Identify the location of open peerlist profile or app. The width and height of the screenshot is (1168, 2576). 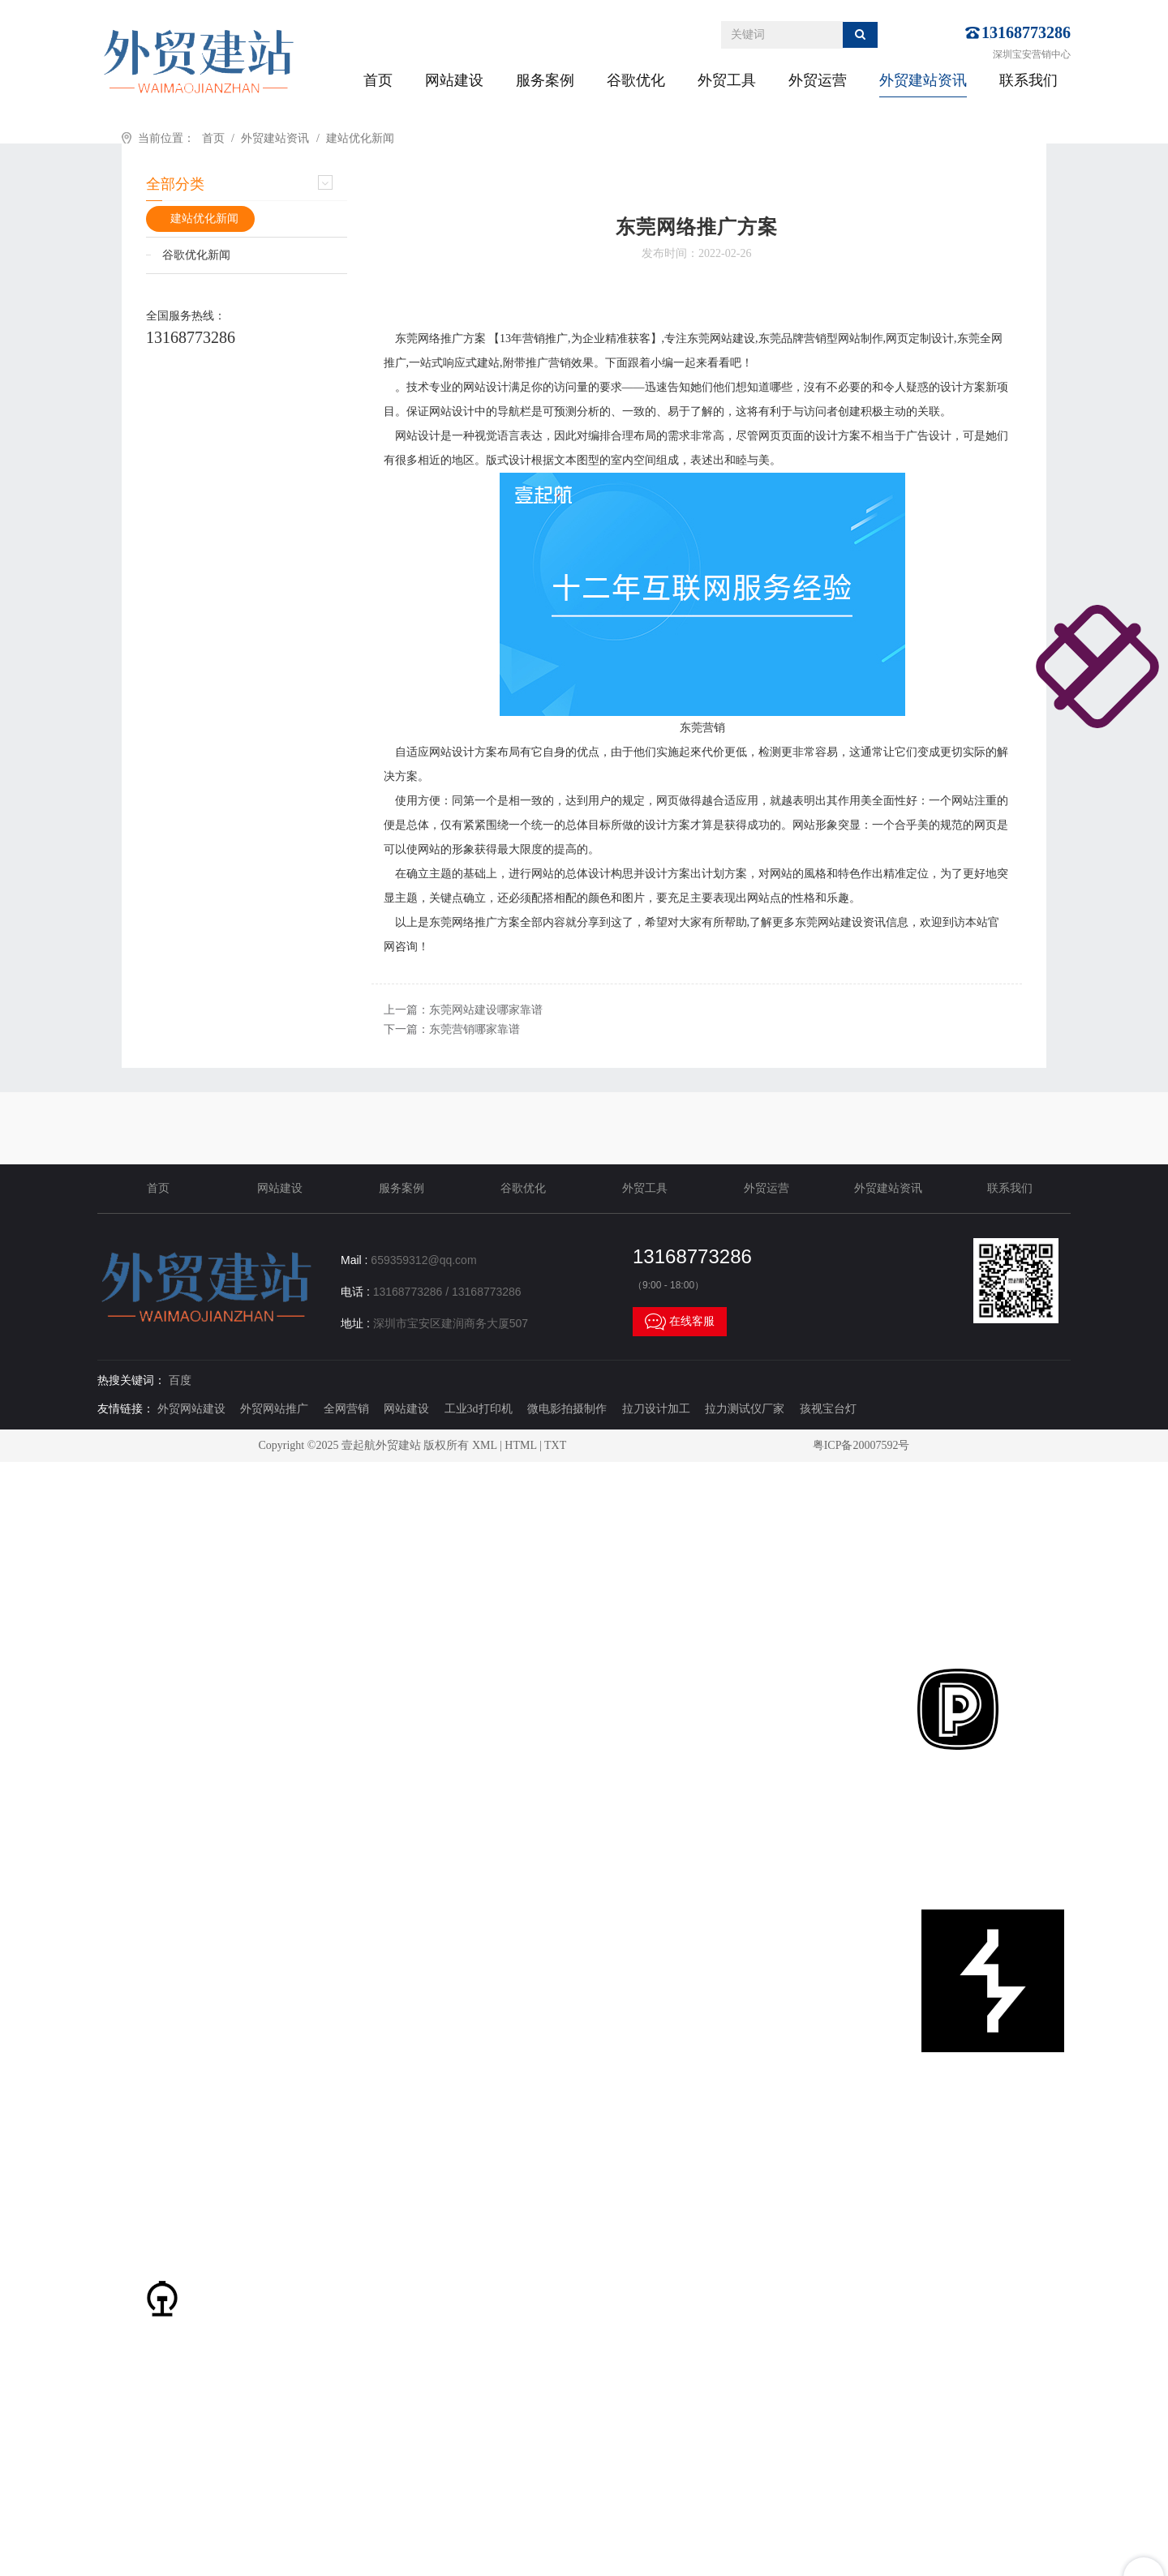
(958, 1709).